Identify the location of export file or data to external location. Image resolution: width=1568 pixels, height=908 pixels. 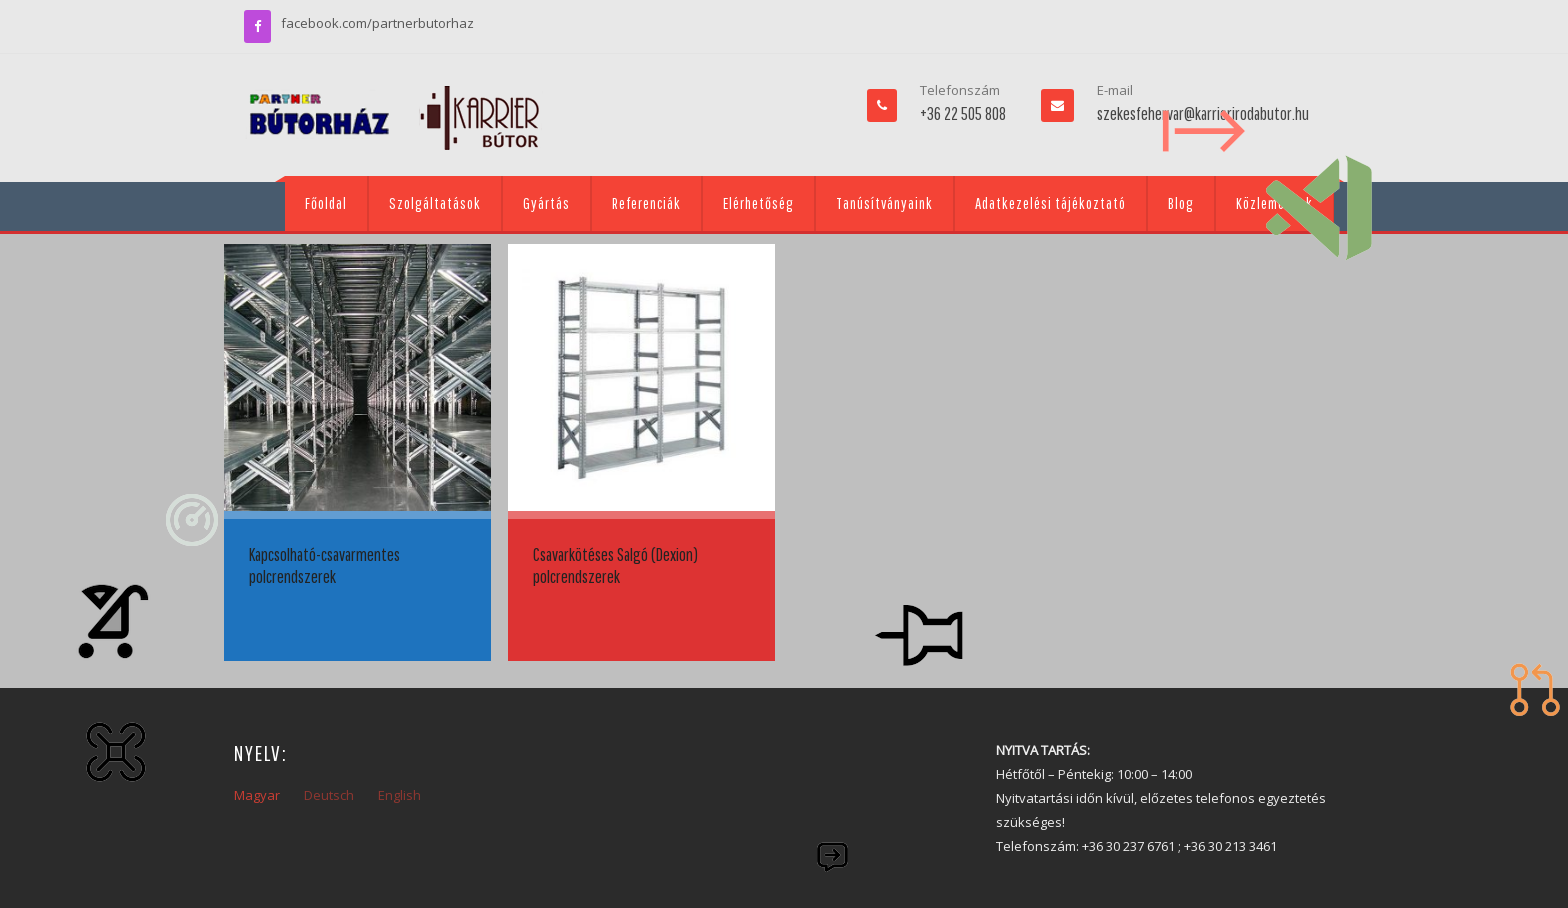
(1204, 134).